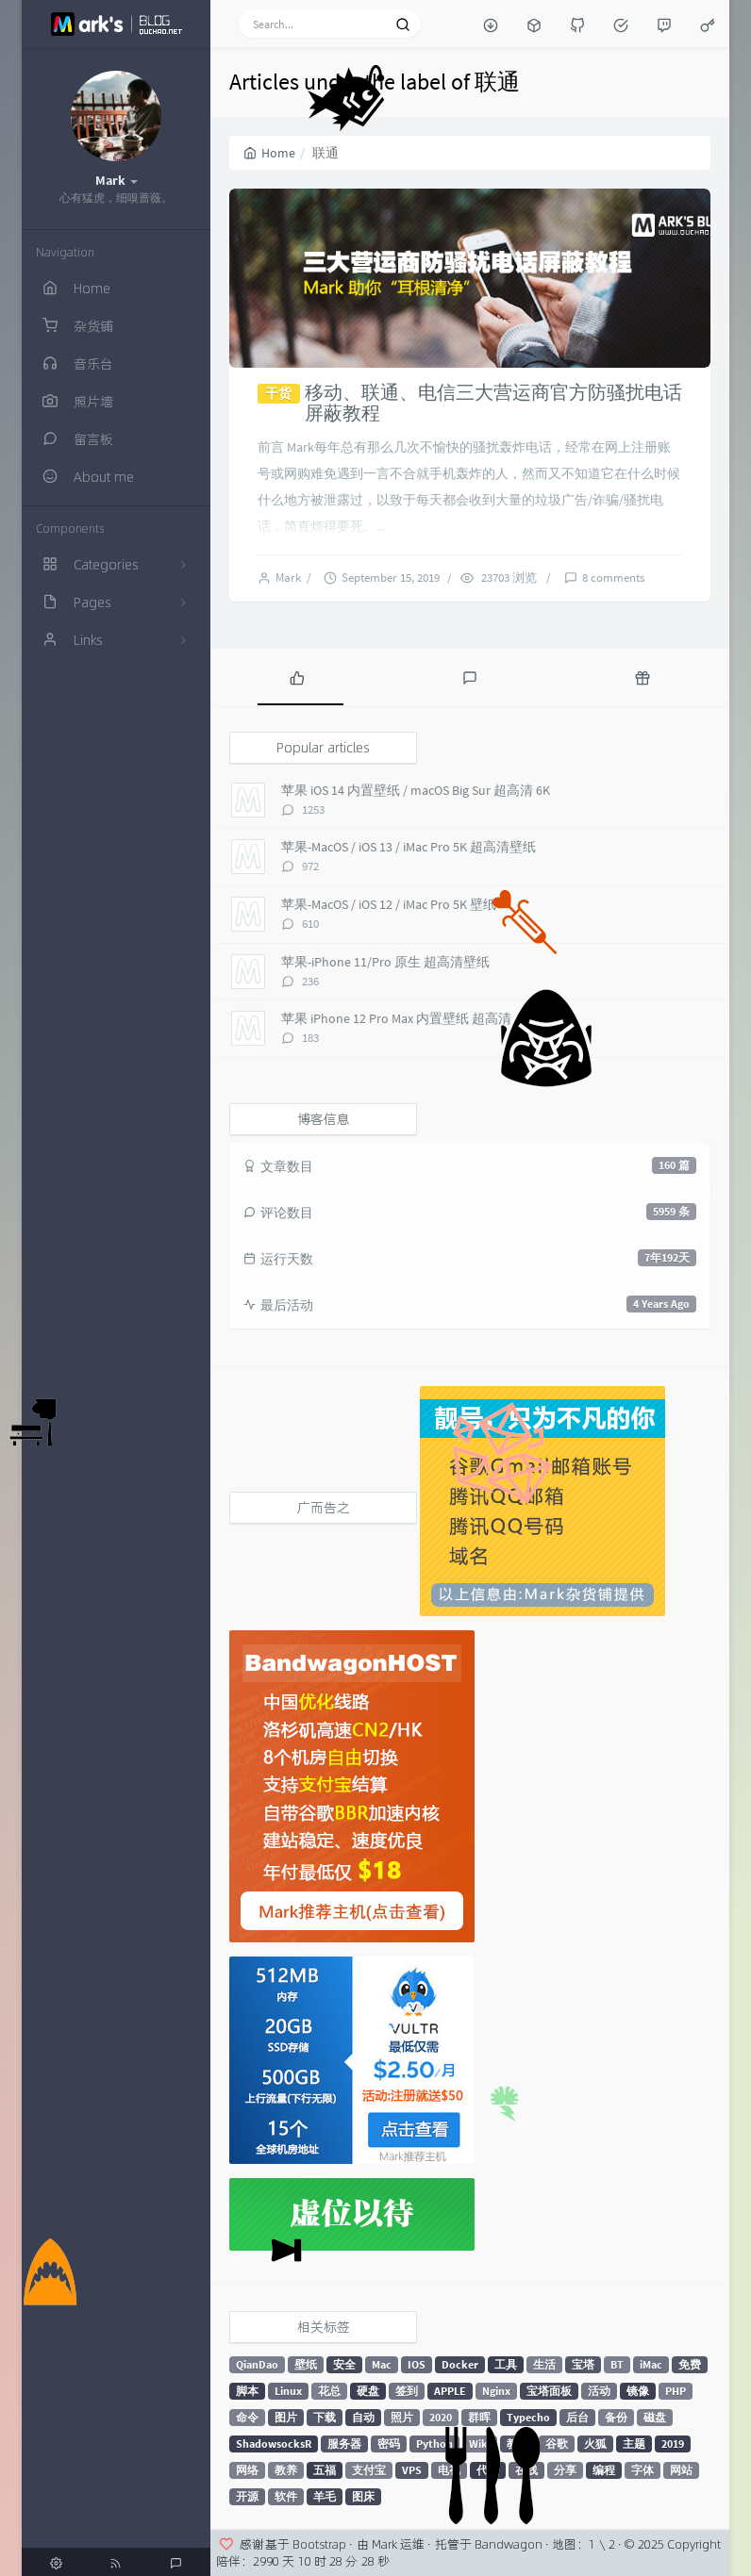  What do you see at coordinates (491, 2475) in the screenshot?
I see `view nearby restaurants or dining options` at bounding box center [491, 2475].